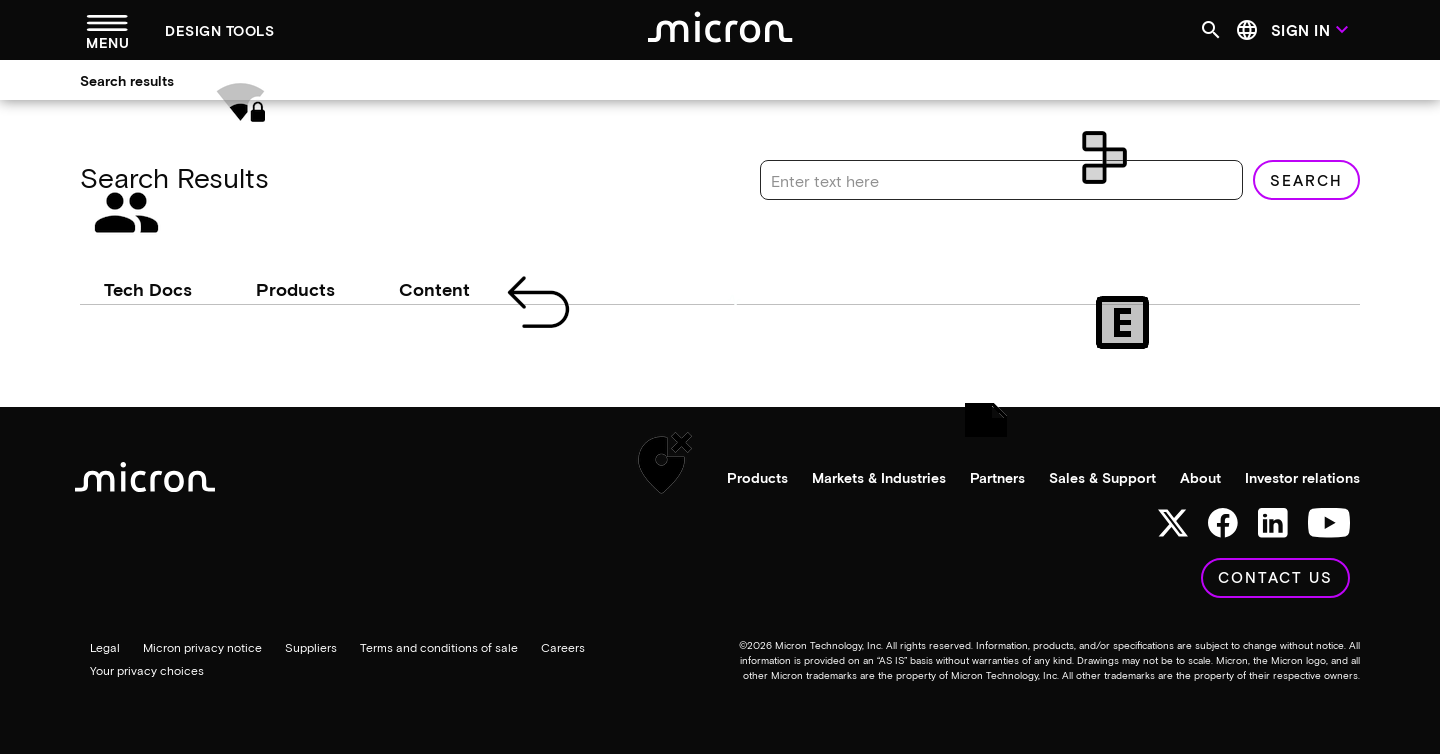 The width and height of the screenshot is (1440, 754). What do you see at coordinates (986, 420) in the screenshot?
I see `create a new note` at bounding box center [986, 420].